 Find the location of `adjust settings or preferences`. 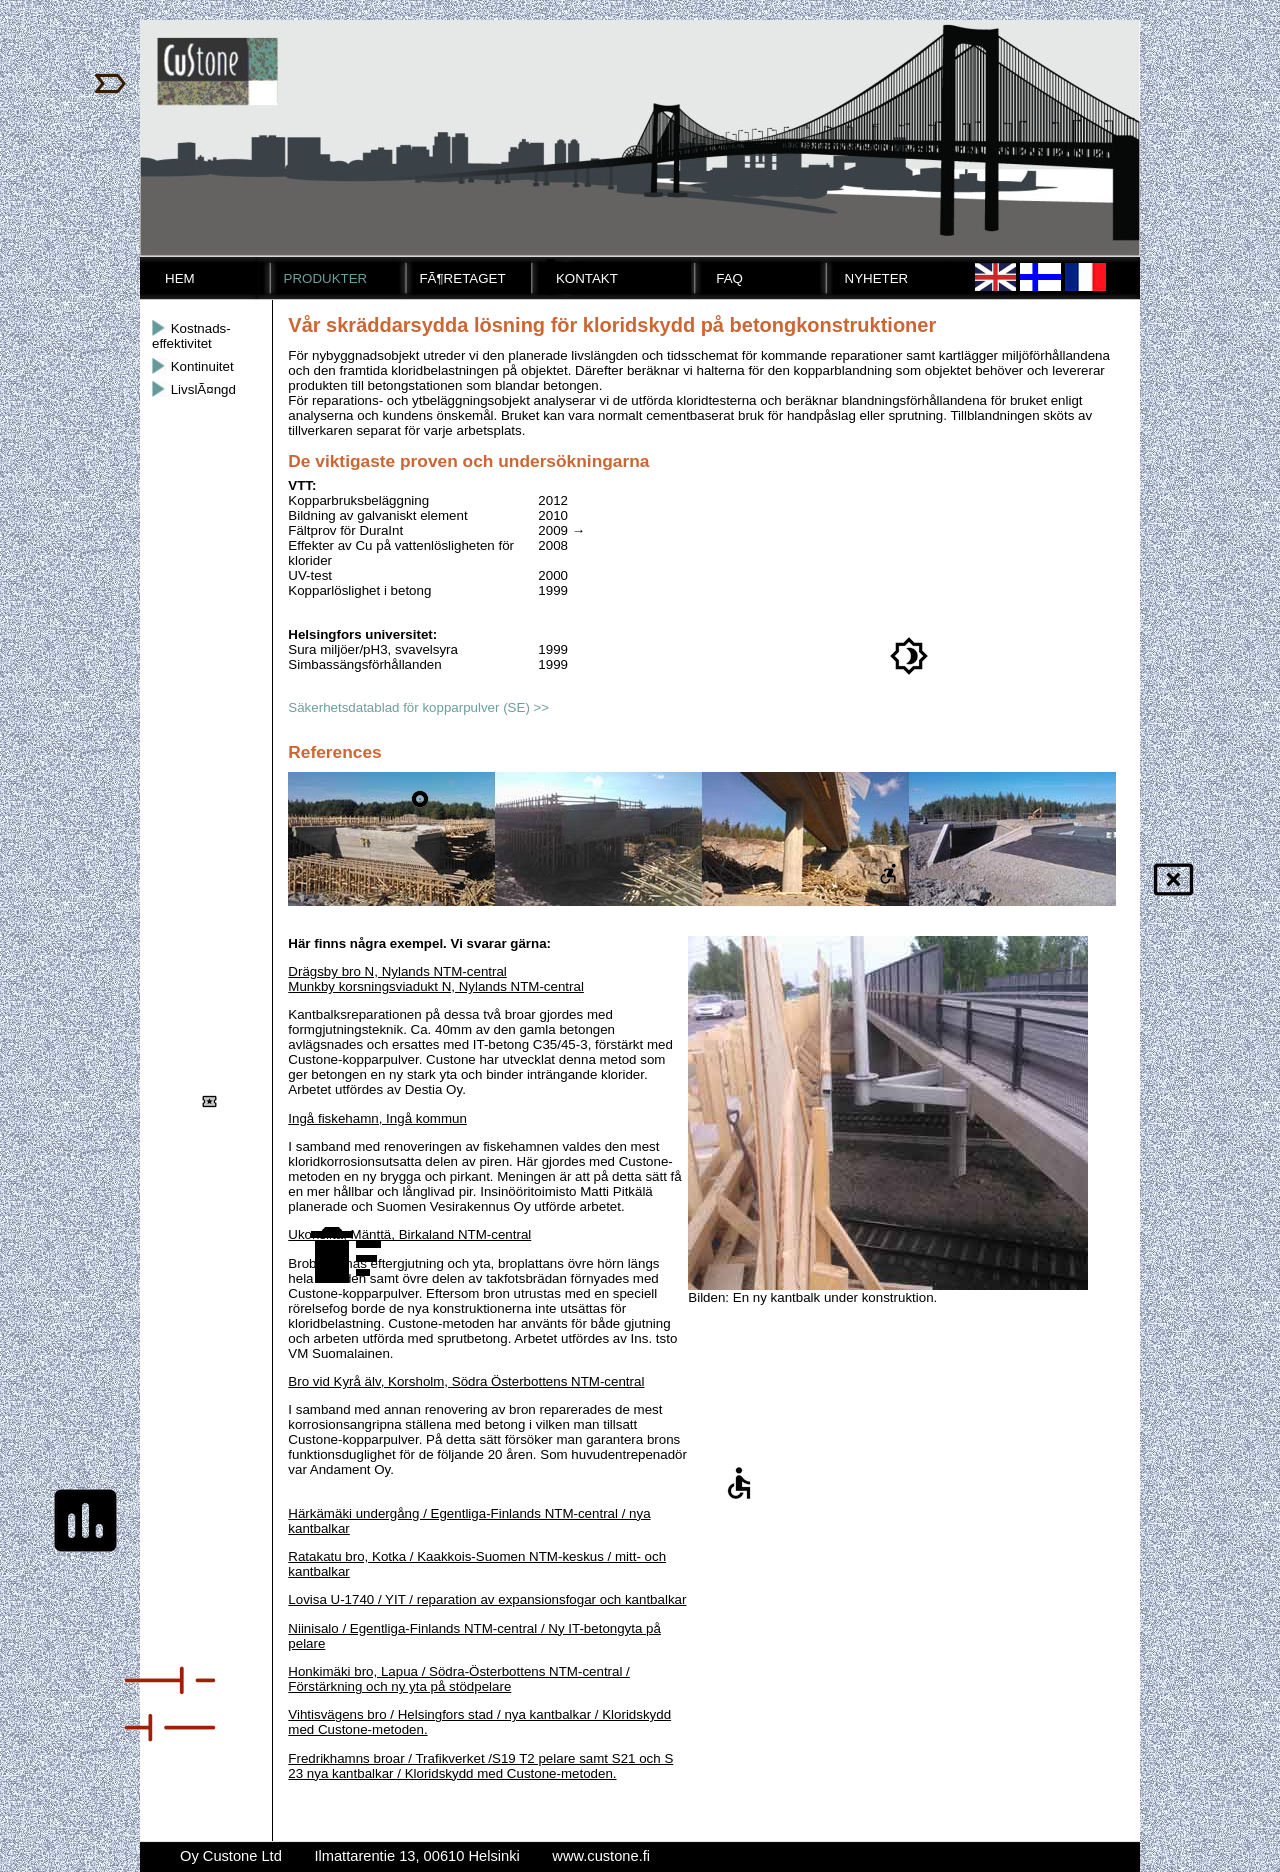

adjust settings or preferences is located at coordinates (170, 1704).